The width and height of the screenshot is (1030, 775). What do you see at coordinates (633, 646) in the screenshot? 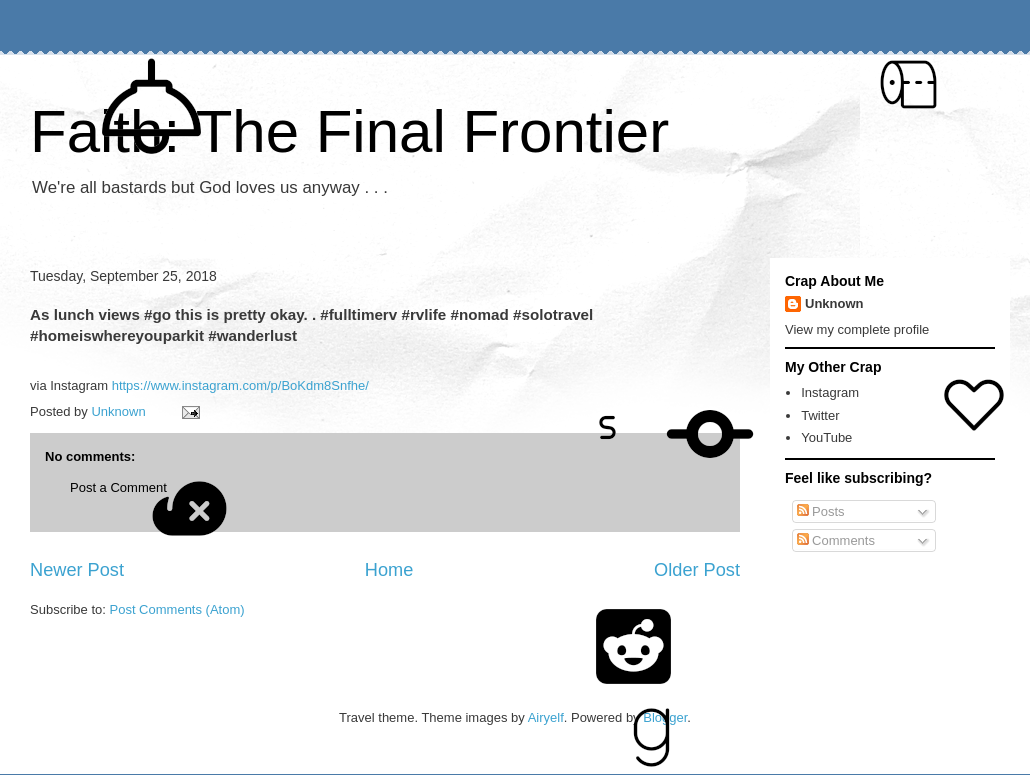
I see `open Reddit app` at bounding box center [633, 646].